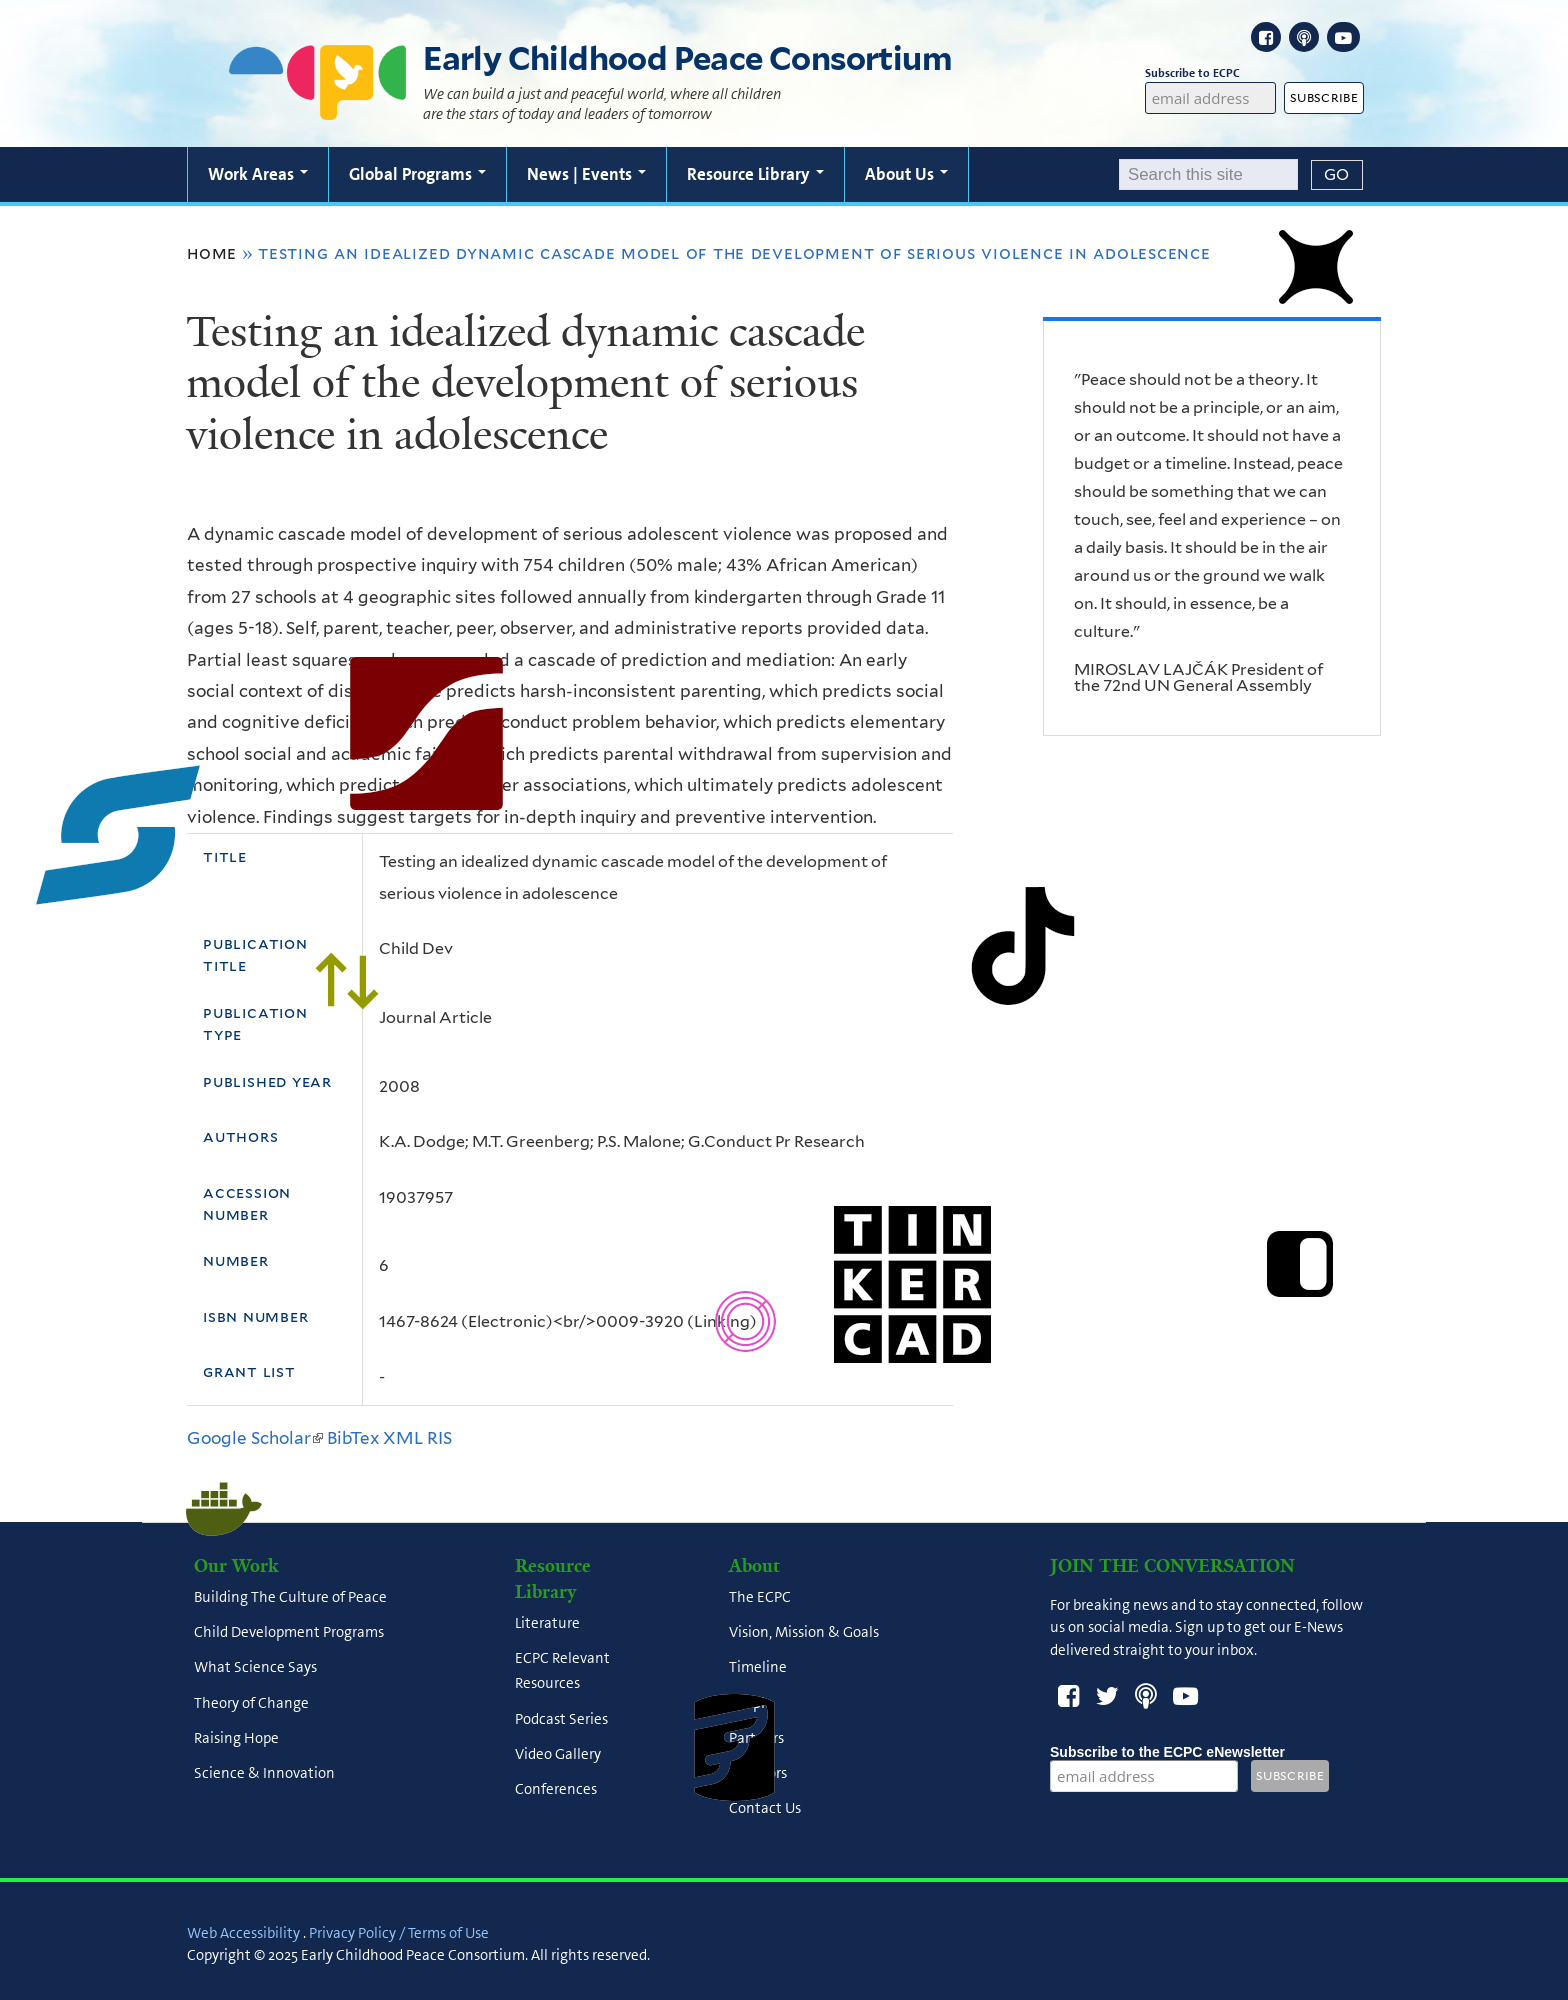  Describe the element at coordinates (1300, 1264) in the screenshot. I see `open Fig terminal autocomplete app` at that location.